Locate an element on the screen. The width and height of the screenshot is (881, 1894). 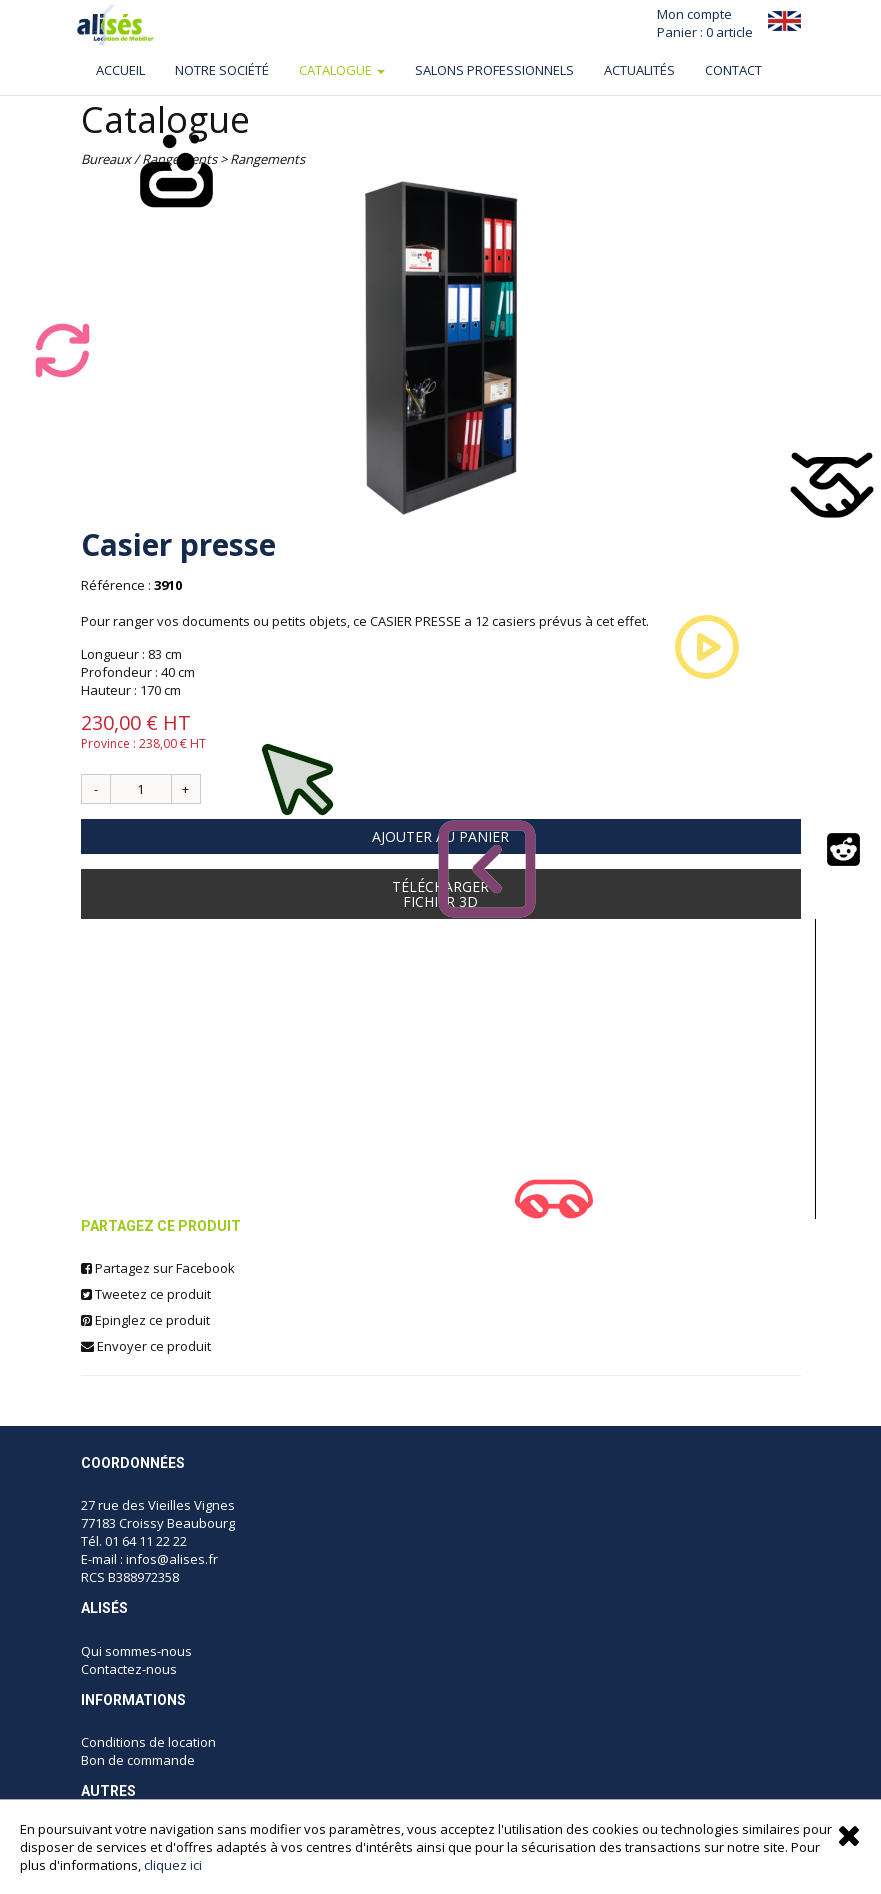
mouse cursor pointer is located at coordinates (297, 779).